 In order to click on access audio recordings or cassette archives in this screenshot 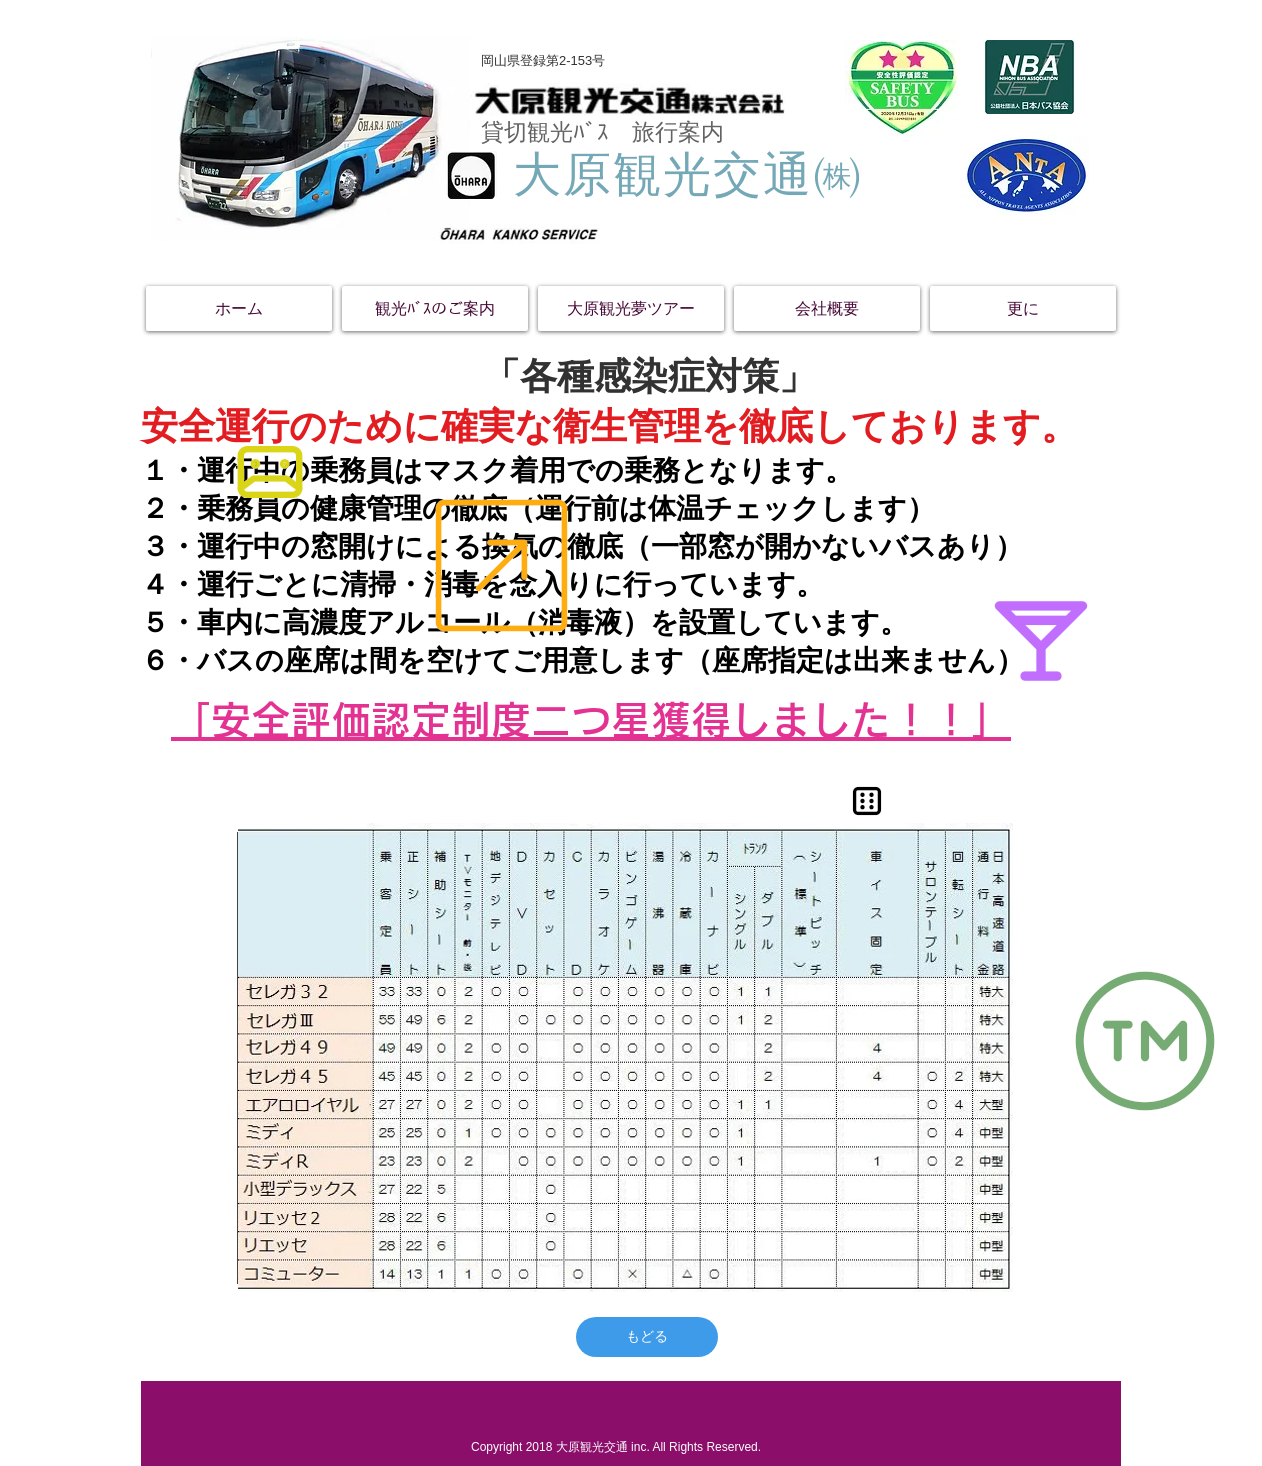, I will do `click(270, 472)`.